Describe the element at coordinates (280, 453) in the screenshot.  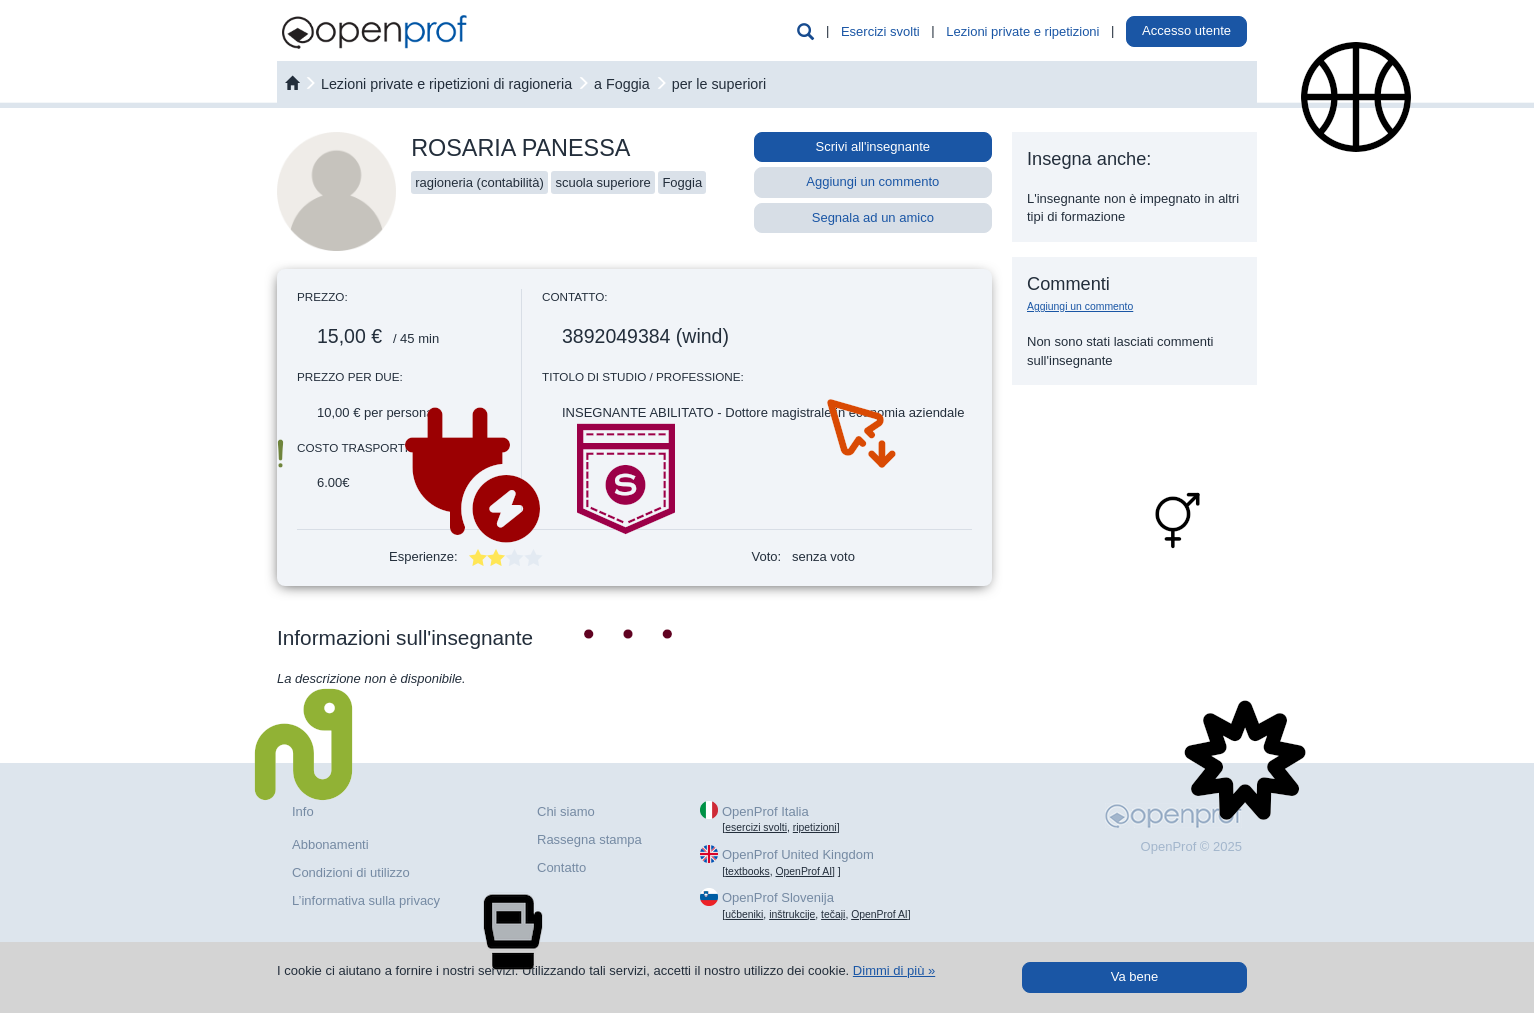
I see `indicates a warning or alert requiring attention` at that location.